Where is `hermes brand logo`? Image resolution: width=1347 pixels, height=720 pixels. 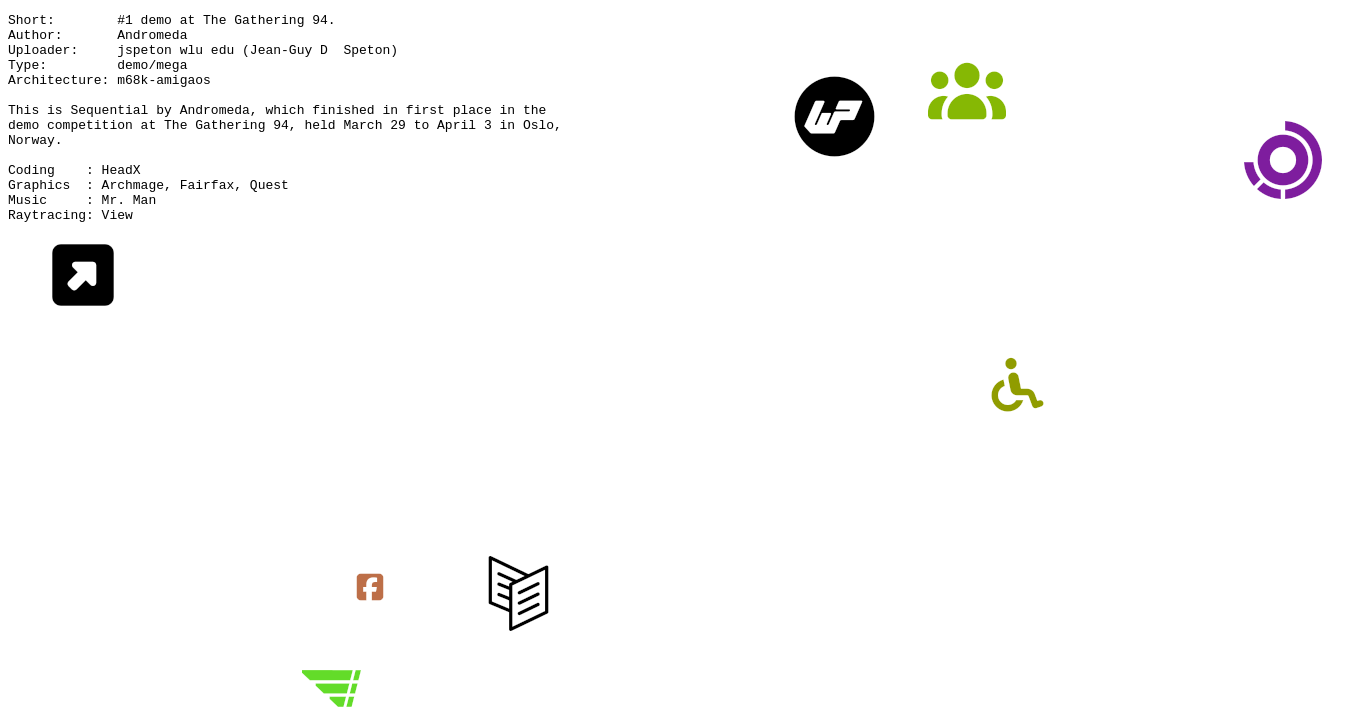
hermes brand logo is located at coordinates (331, 688).